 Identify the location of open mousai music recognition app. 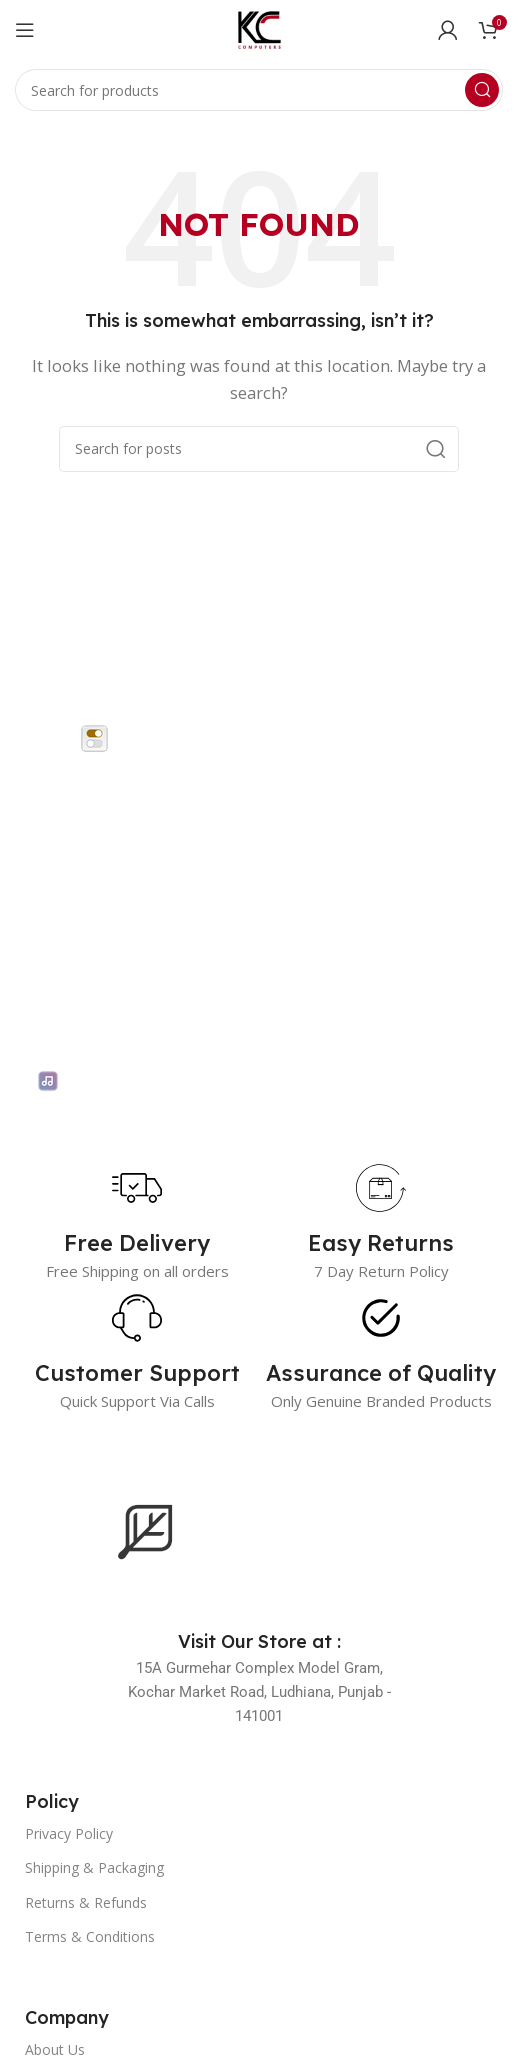
(48, 1081).